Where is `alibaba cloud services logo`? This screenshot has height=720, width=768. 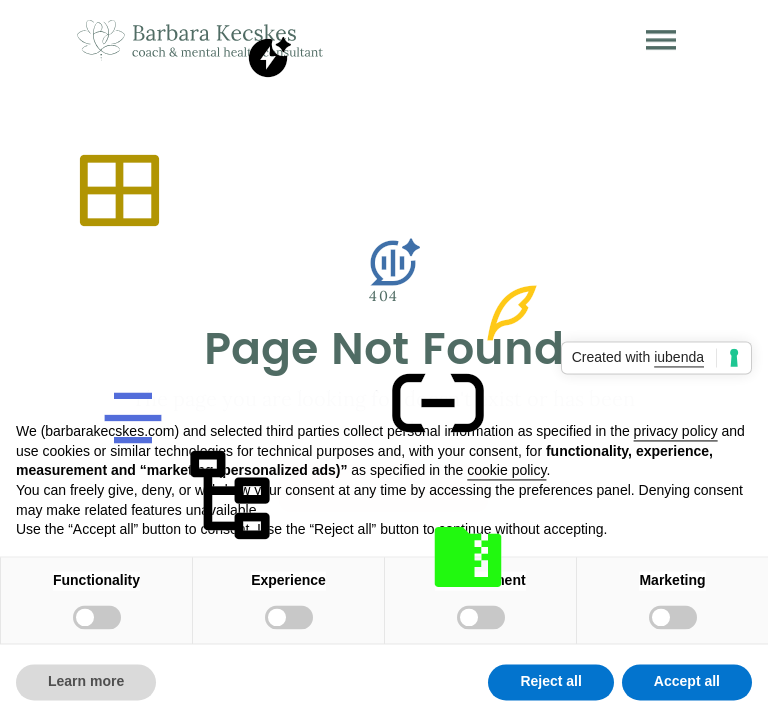 alibaba cloud services logo is located at coordinates (438, 403).